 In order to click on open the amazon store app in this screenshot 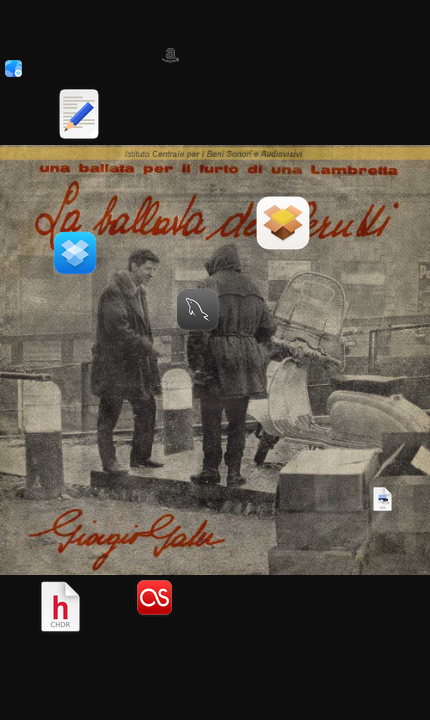, I will do `click(170, 55)`.